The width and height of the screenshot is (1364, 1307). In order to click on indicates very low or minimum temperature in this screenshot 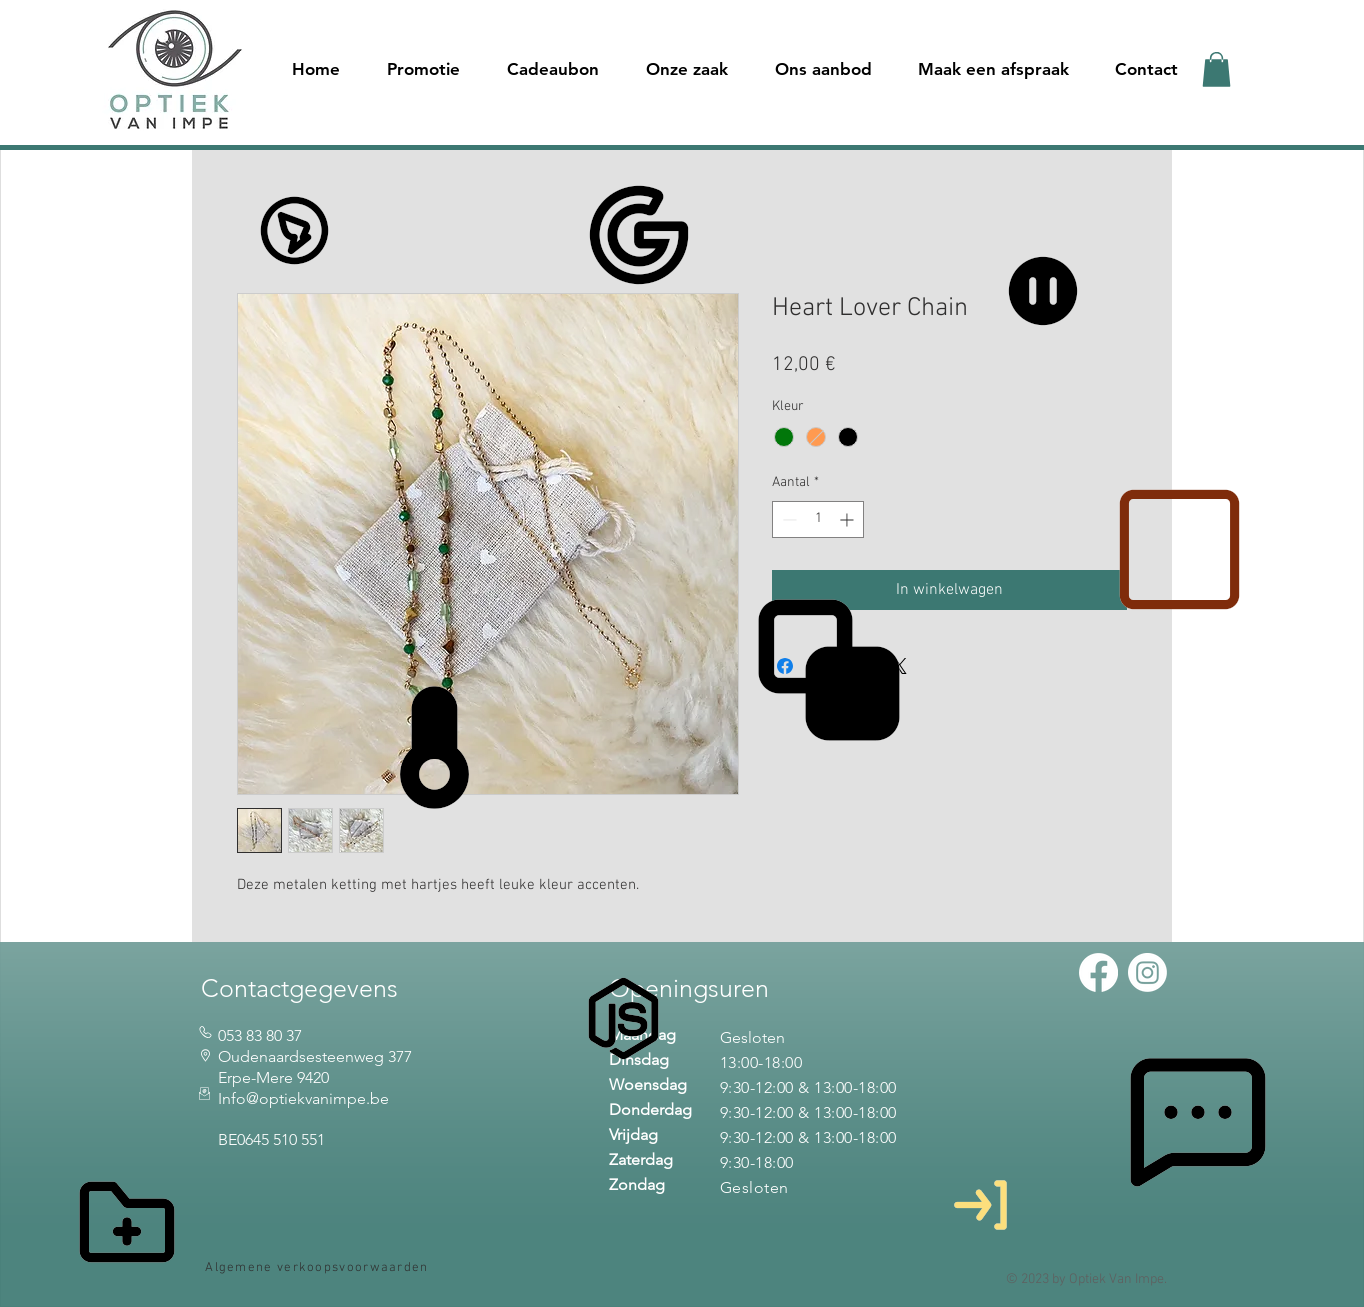, I will do `click(434, 747)`.